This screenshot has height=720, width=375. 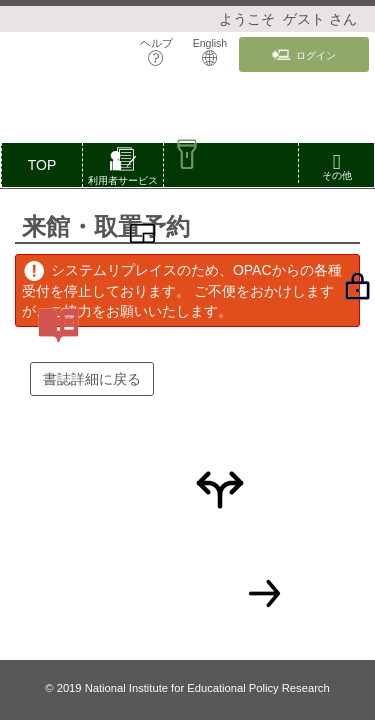 What do you see at coordinates (187, 154) in the screenshot?
I see `toggle flashlight on or off` at bounding box center [187, 154].